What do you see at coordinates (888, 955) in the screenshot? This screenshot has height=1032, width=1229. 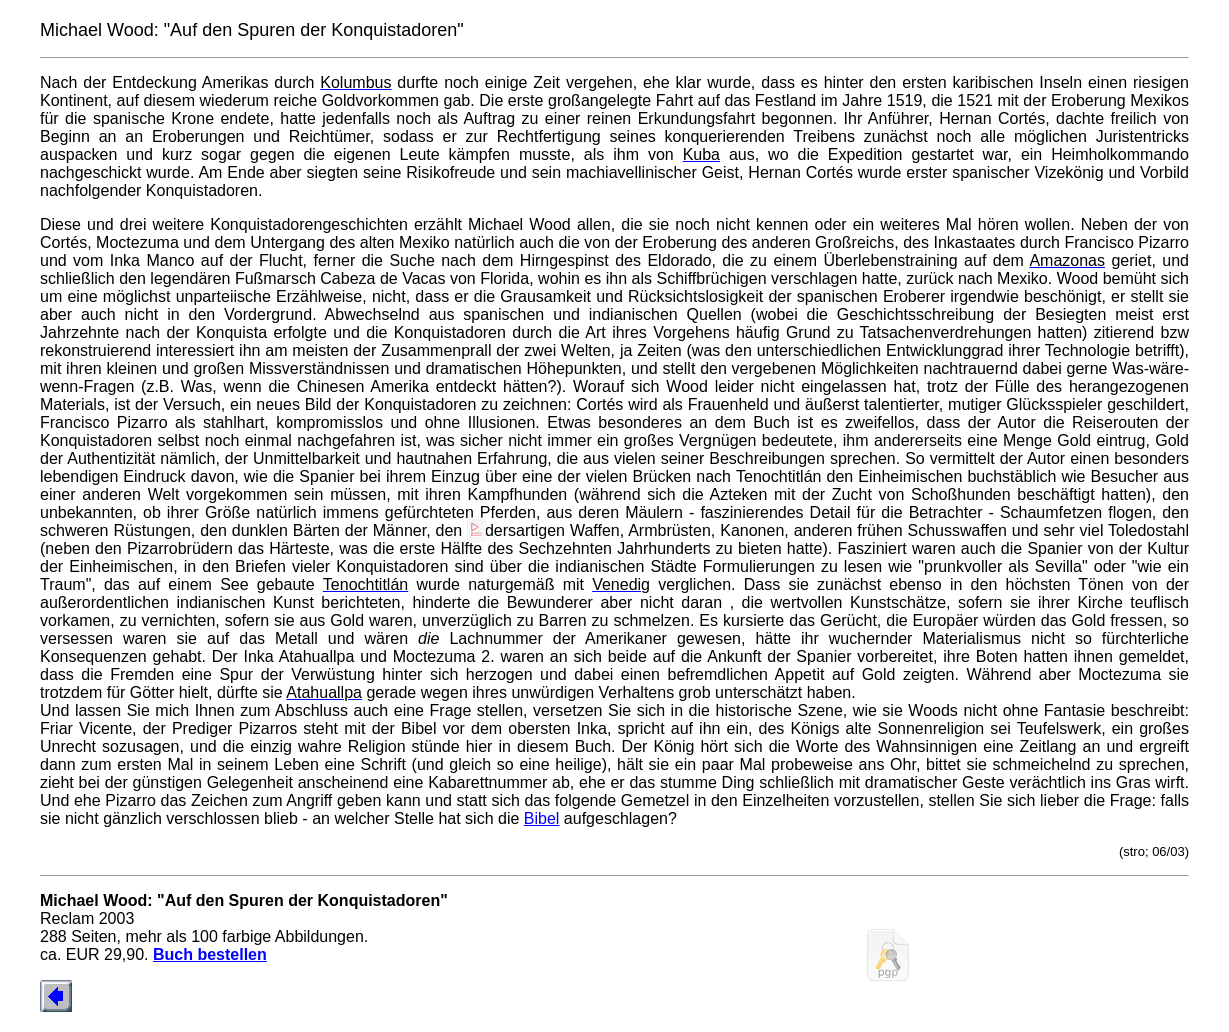 I see `a PGP encryption key file` at bounding box center [888, 955].